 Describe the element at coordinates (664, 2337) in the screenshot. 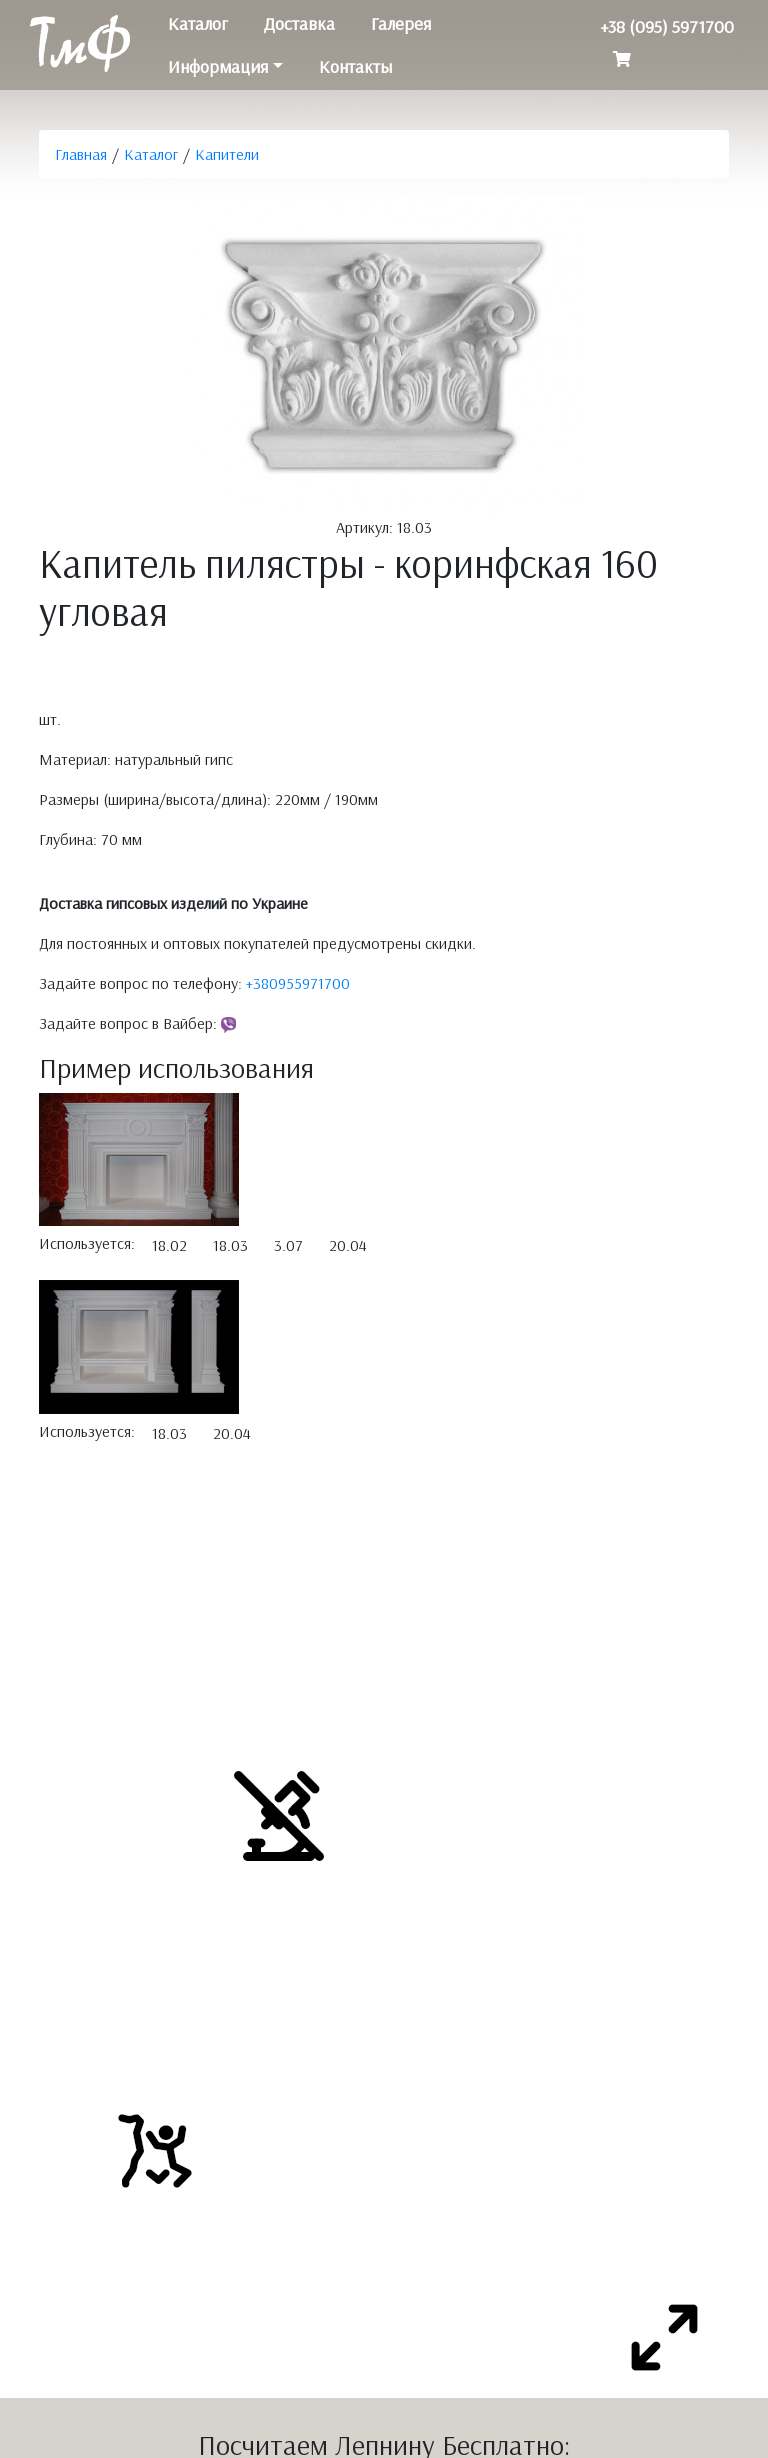

I see `expand to full screen` at that location.